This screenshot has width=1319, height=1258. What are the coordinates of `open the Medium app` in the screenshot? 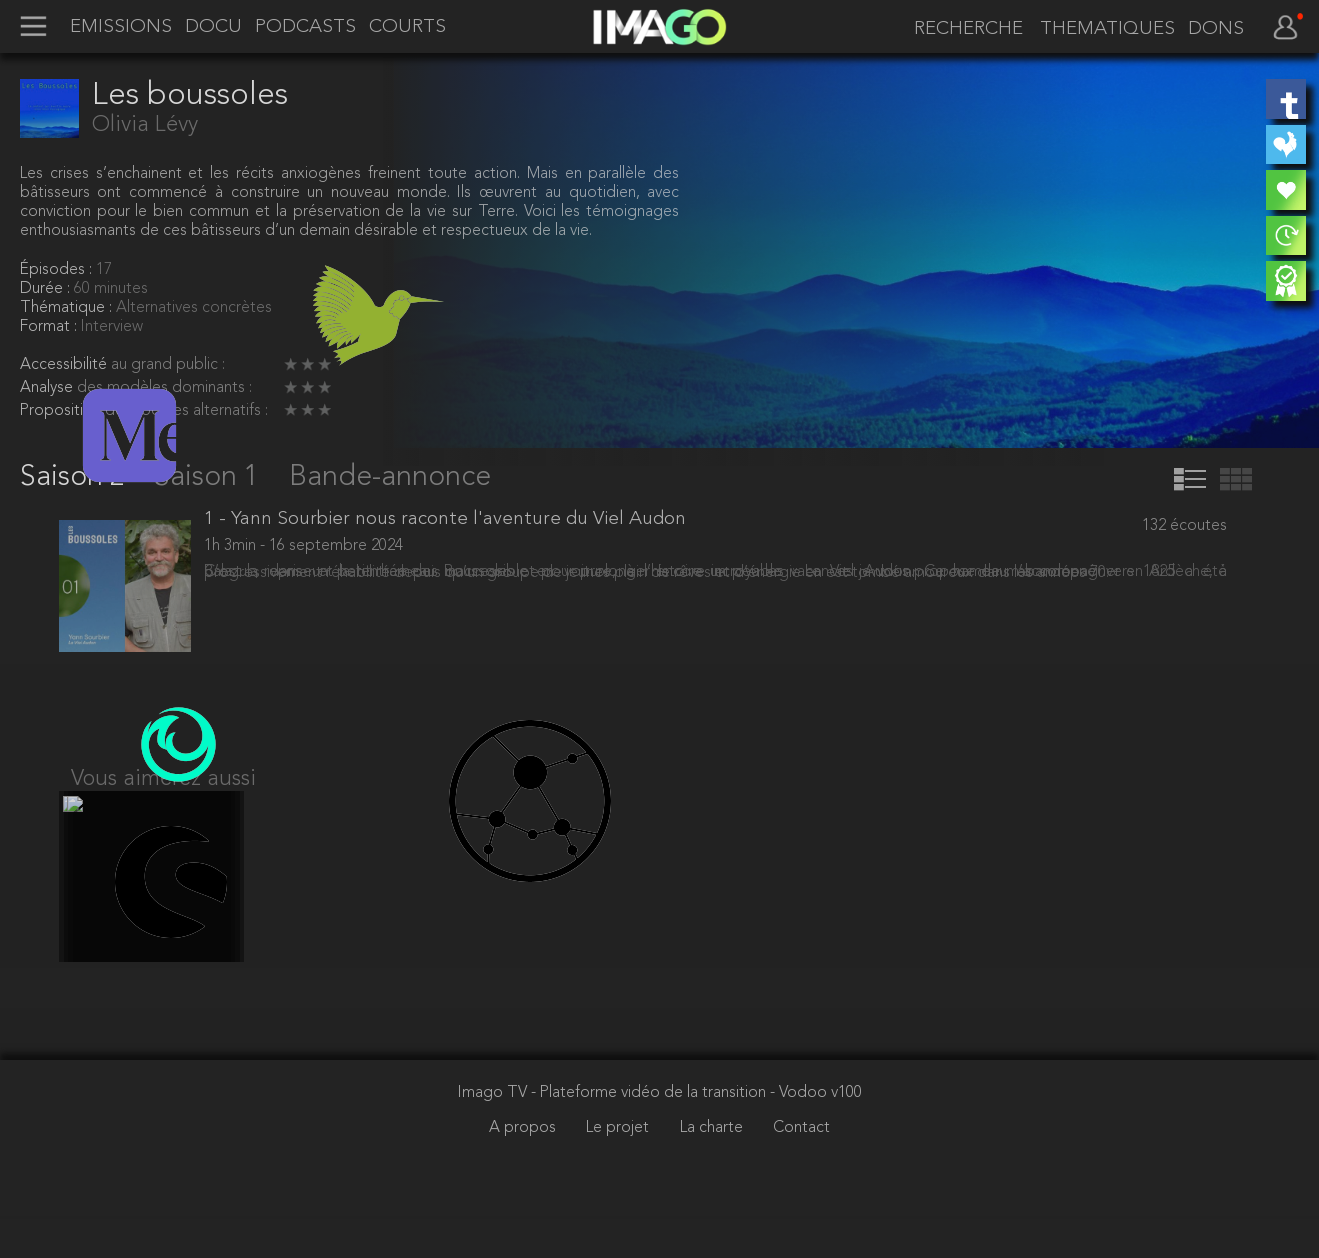 It's located at (129, 435).